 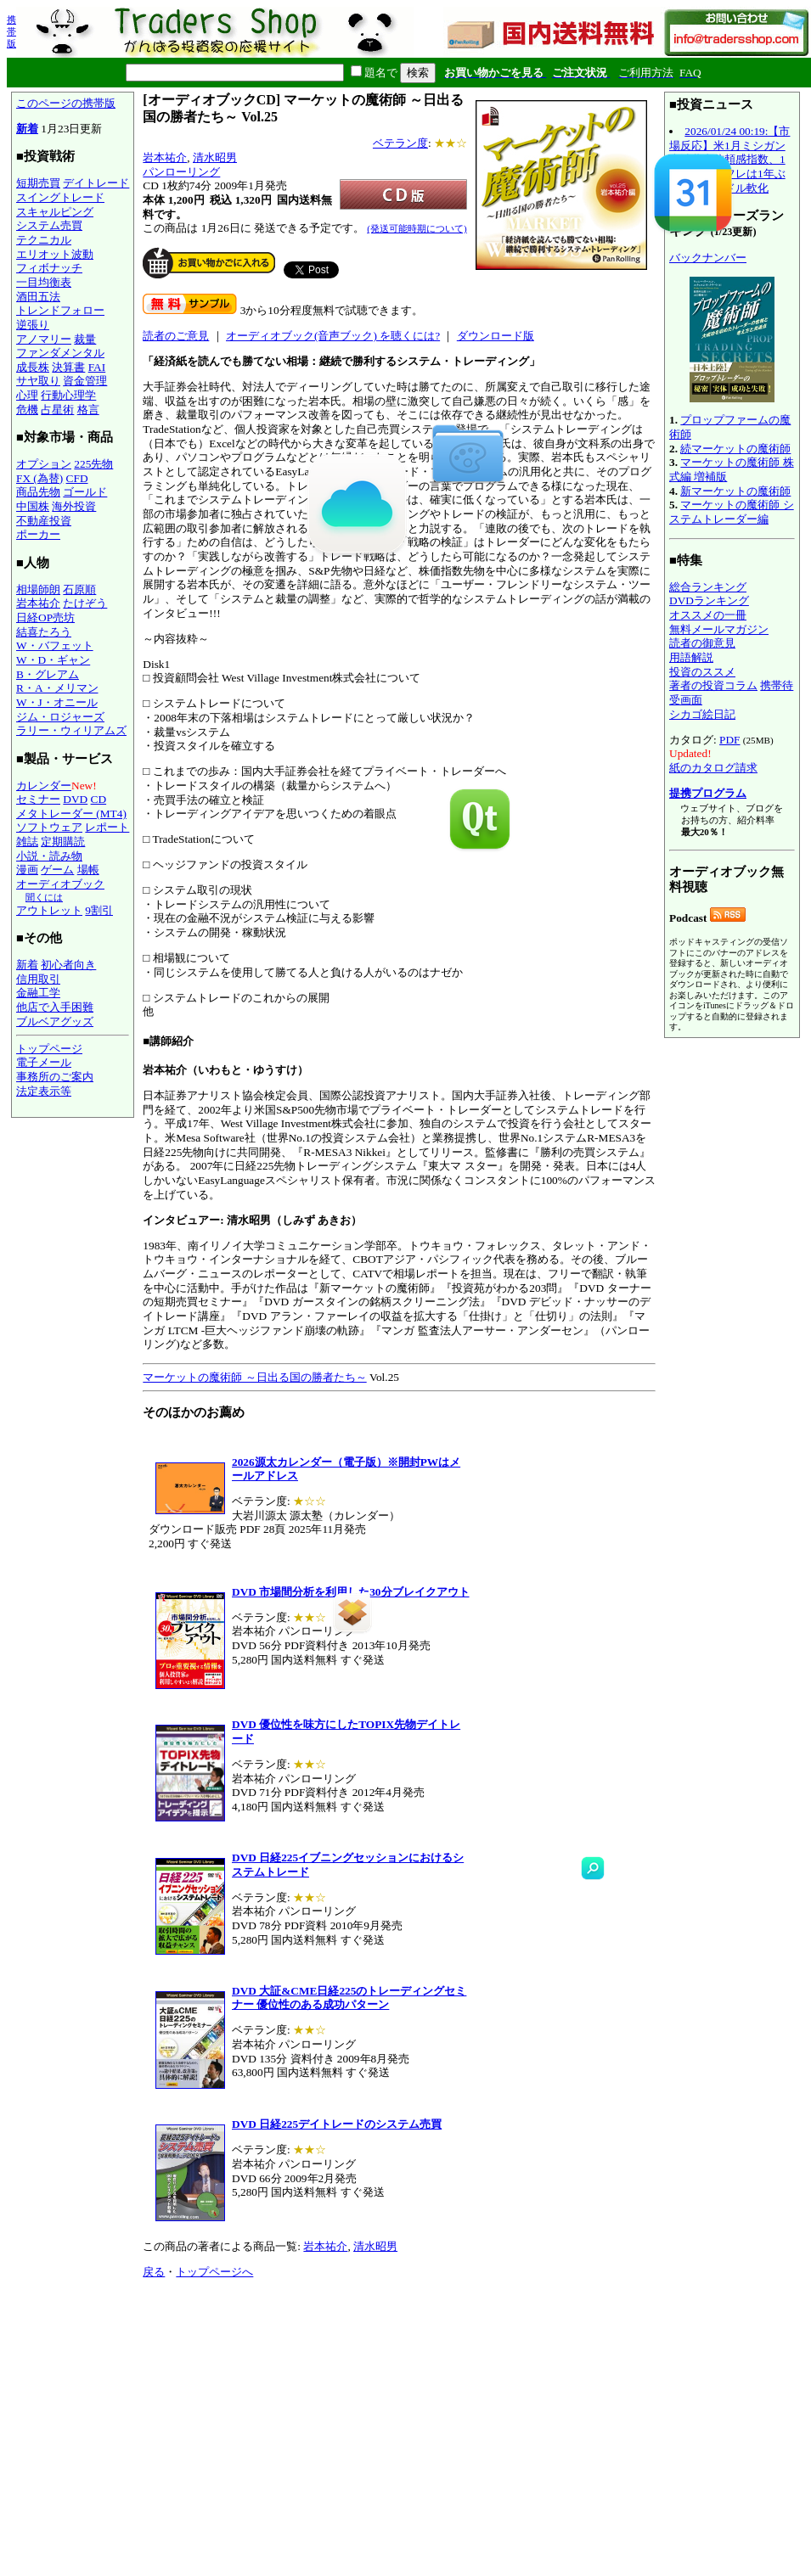 I want to click on open Qt application framework, so click(x=480, y=819).